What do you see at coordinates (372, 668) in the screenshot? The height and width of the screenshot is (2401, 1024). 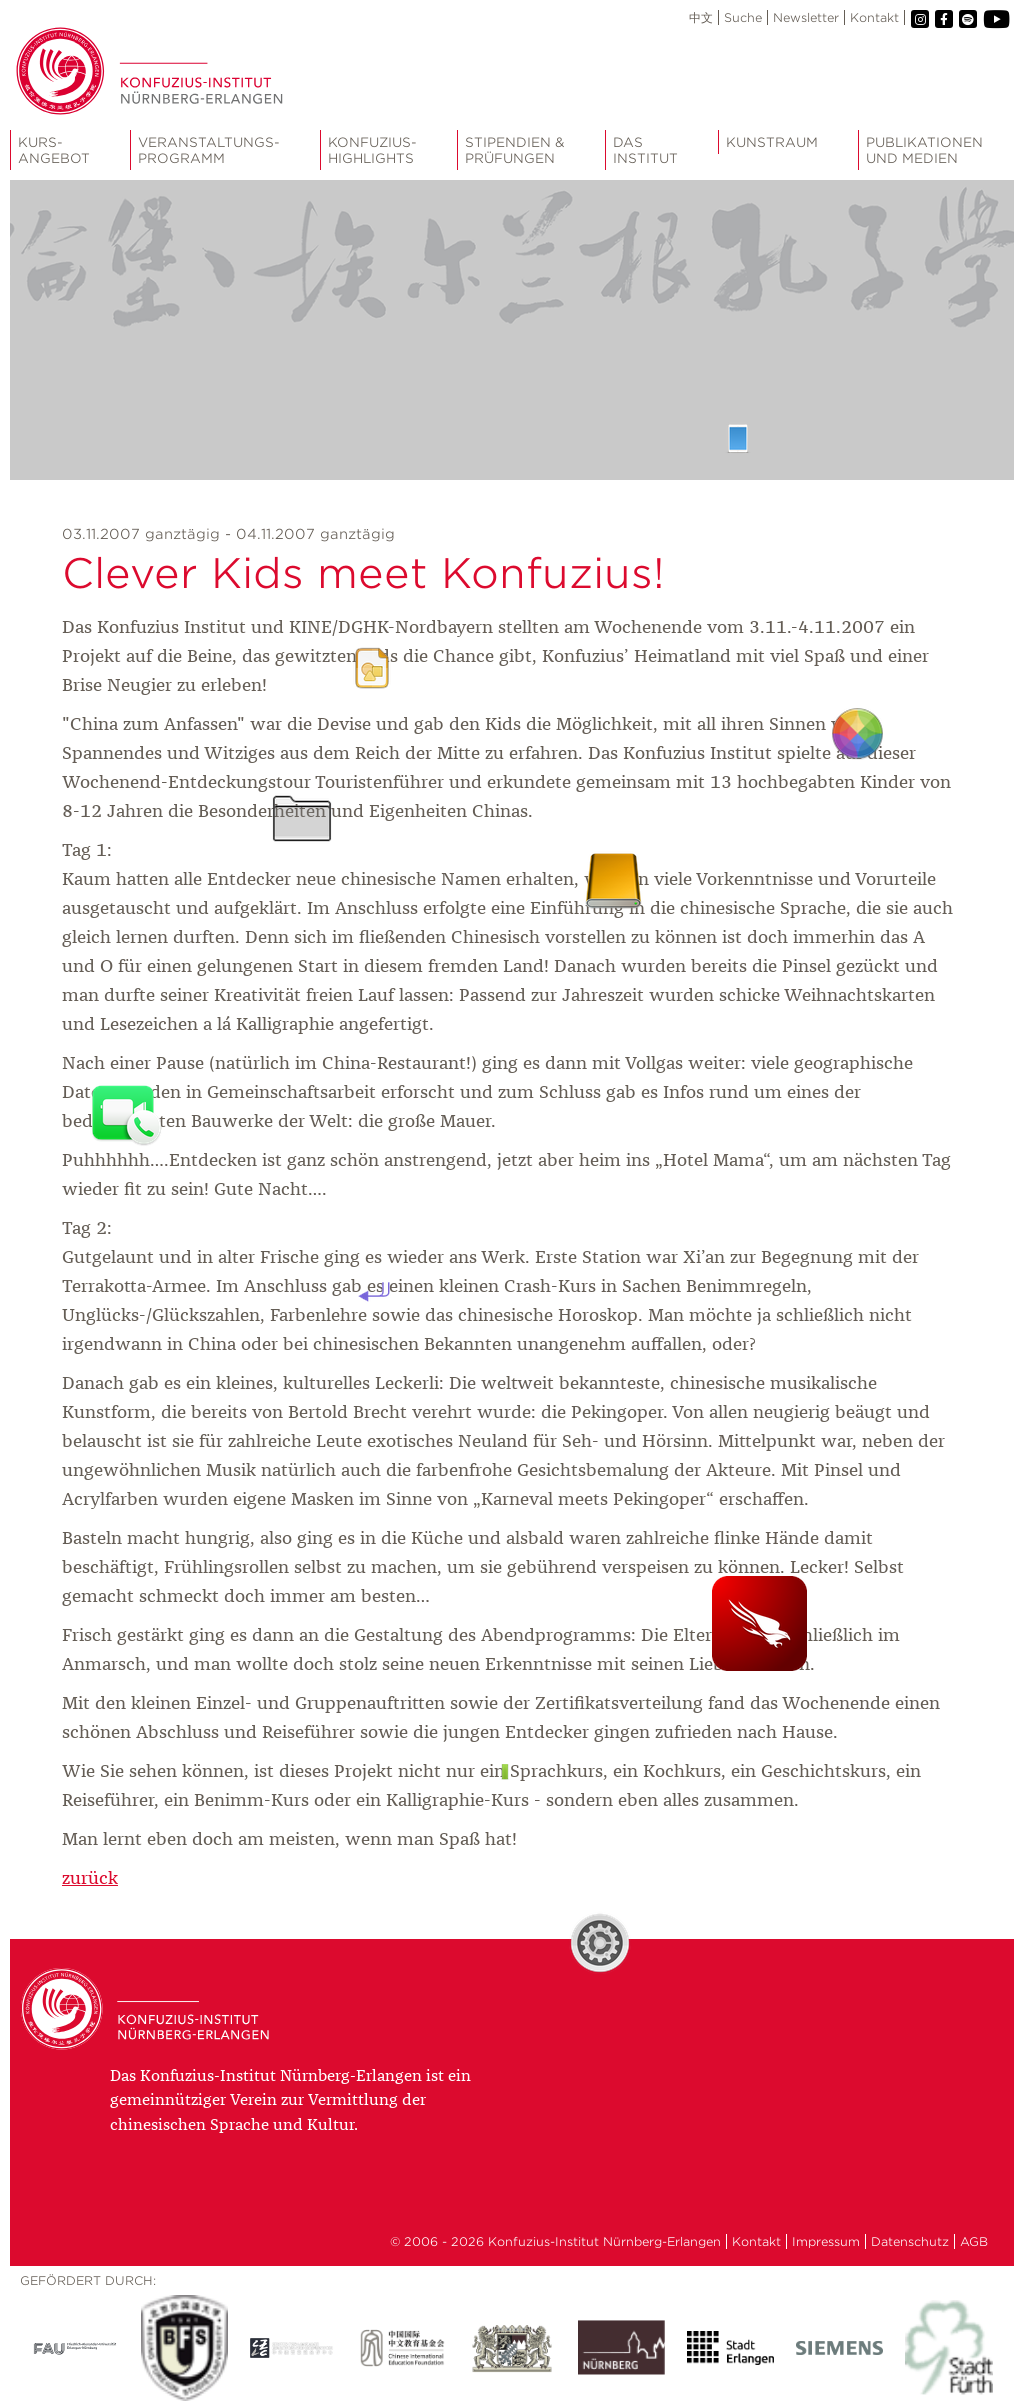 I see `libreoffice draw template file` at bounding box center [372, 668].